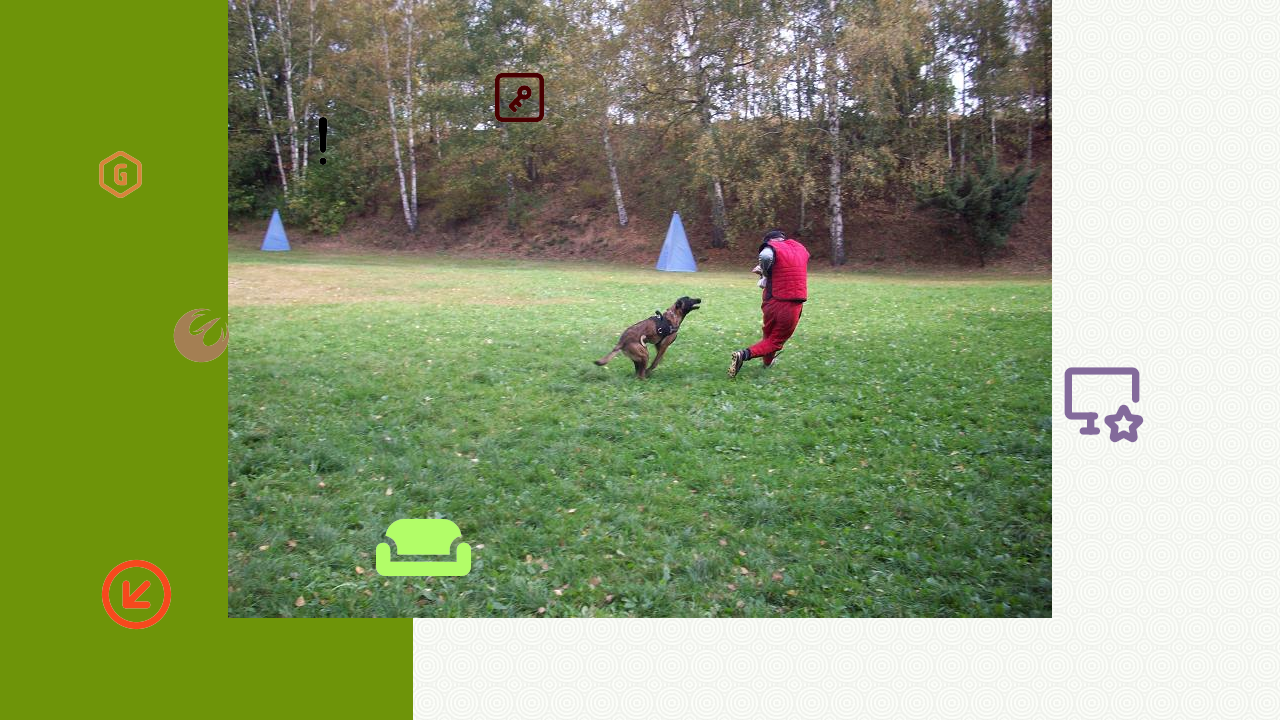  What do you see at coordinates (519, 97) in the screenshot?
I see `access security or authentication settings` at bounding box center [519, 97].